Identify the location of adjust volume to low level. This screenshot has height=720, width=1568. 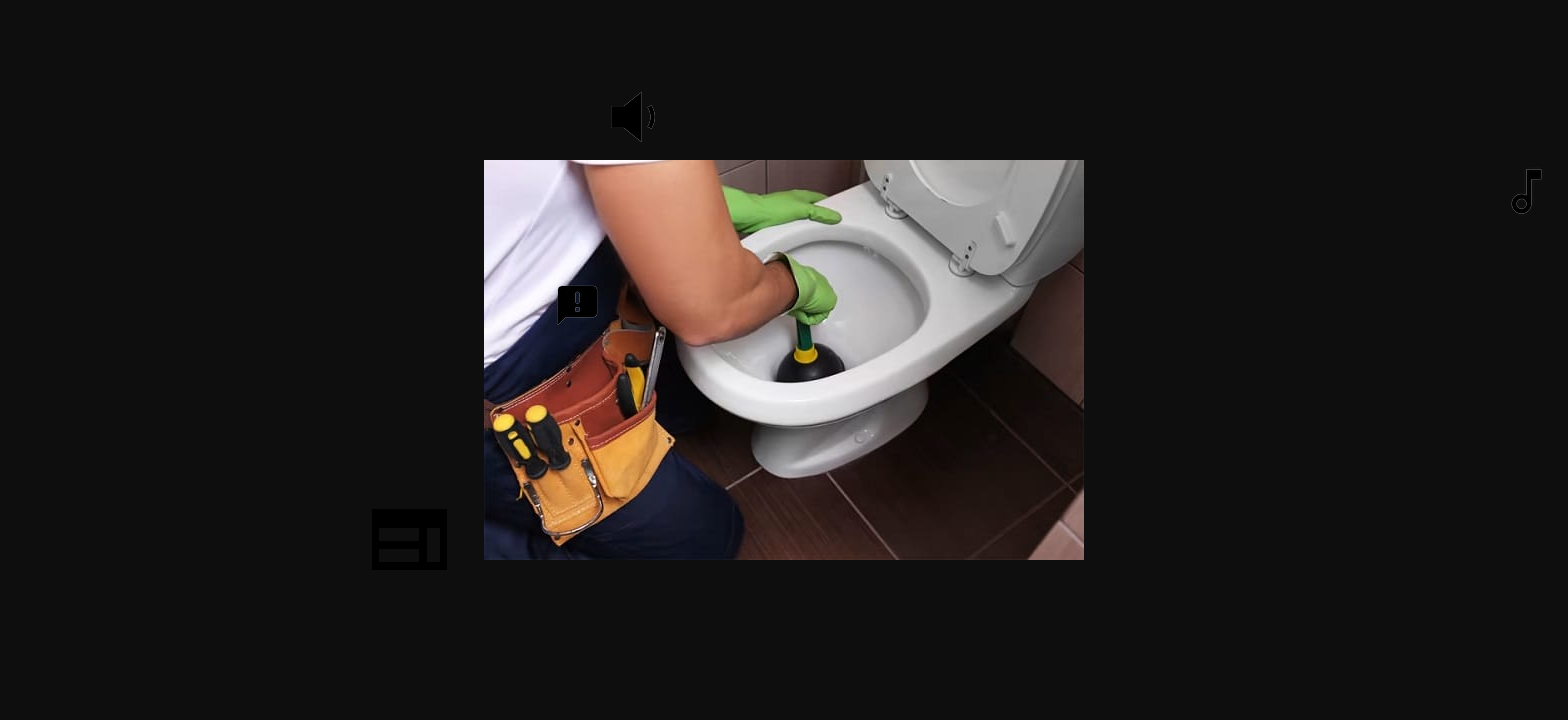
(633, 117).